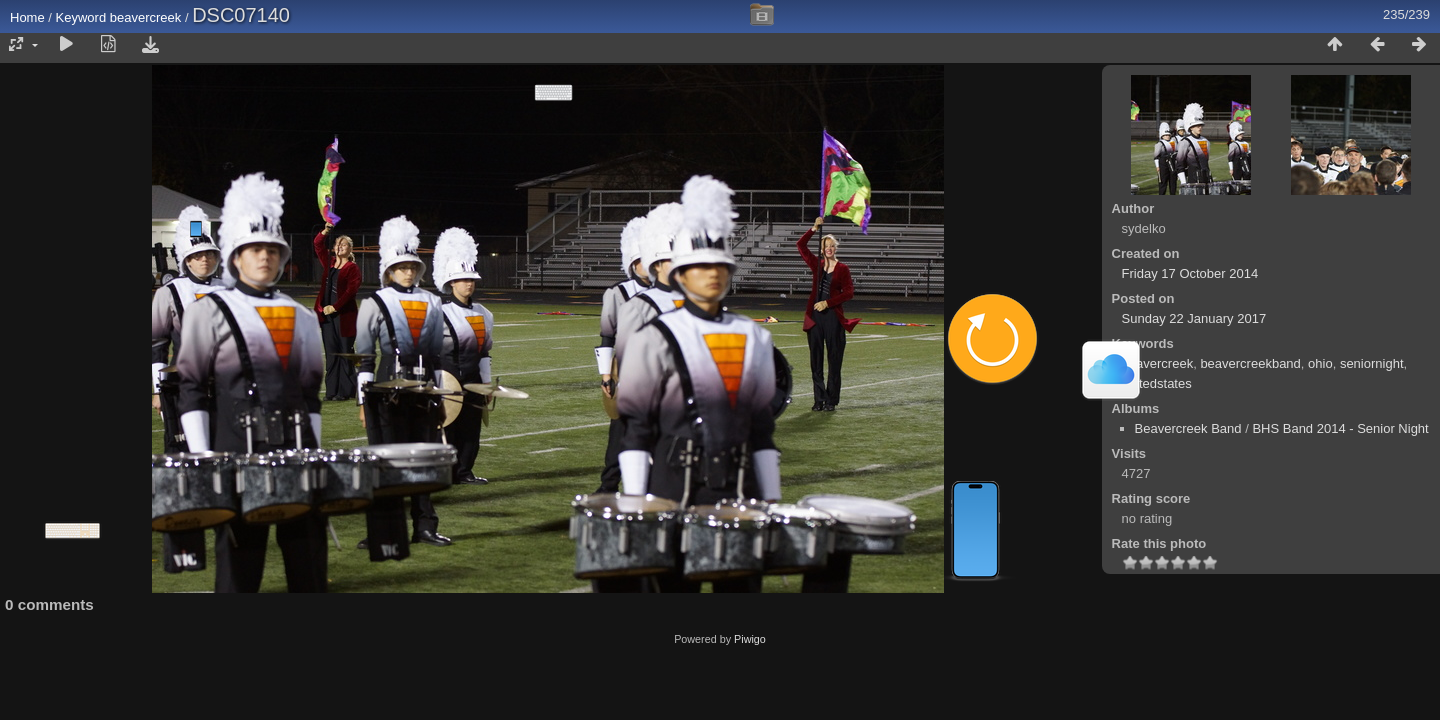  What do you see at coordinates (992, 338) in the screenshot?
I see `reboot or restart the system` at bounding box center [992, 338].